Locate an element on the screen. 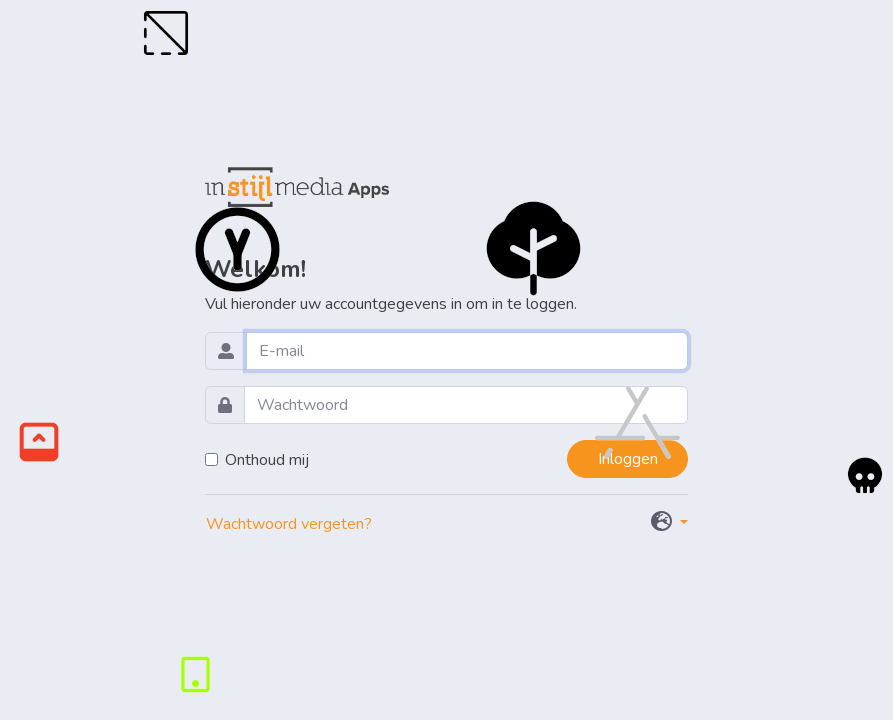 Image resolution: width=893 pixels, height=720 pixels. open the app store is located at coordinates (637, 425).